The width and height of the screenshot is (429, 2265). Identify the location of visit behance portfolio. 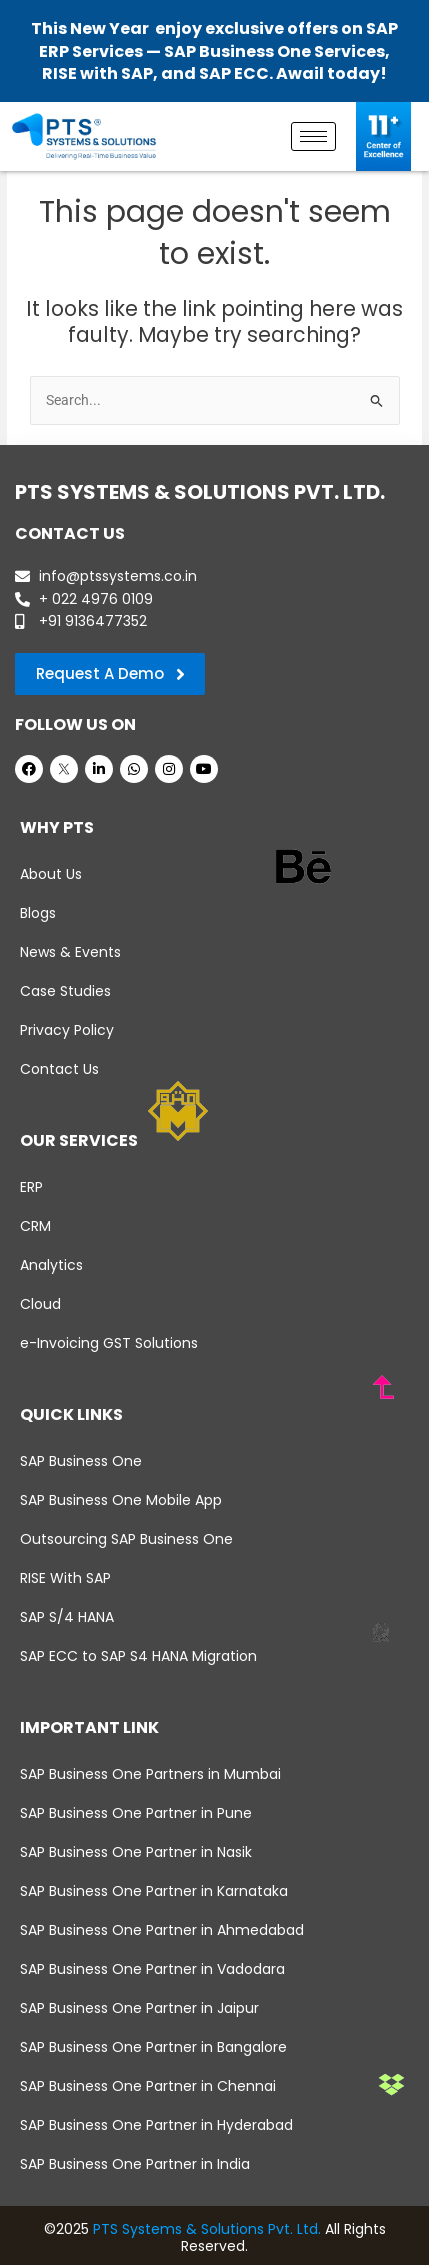
(303, 866).